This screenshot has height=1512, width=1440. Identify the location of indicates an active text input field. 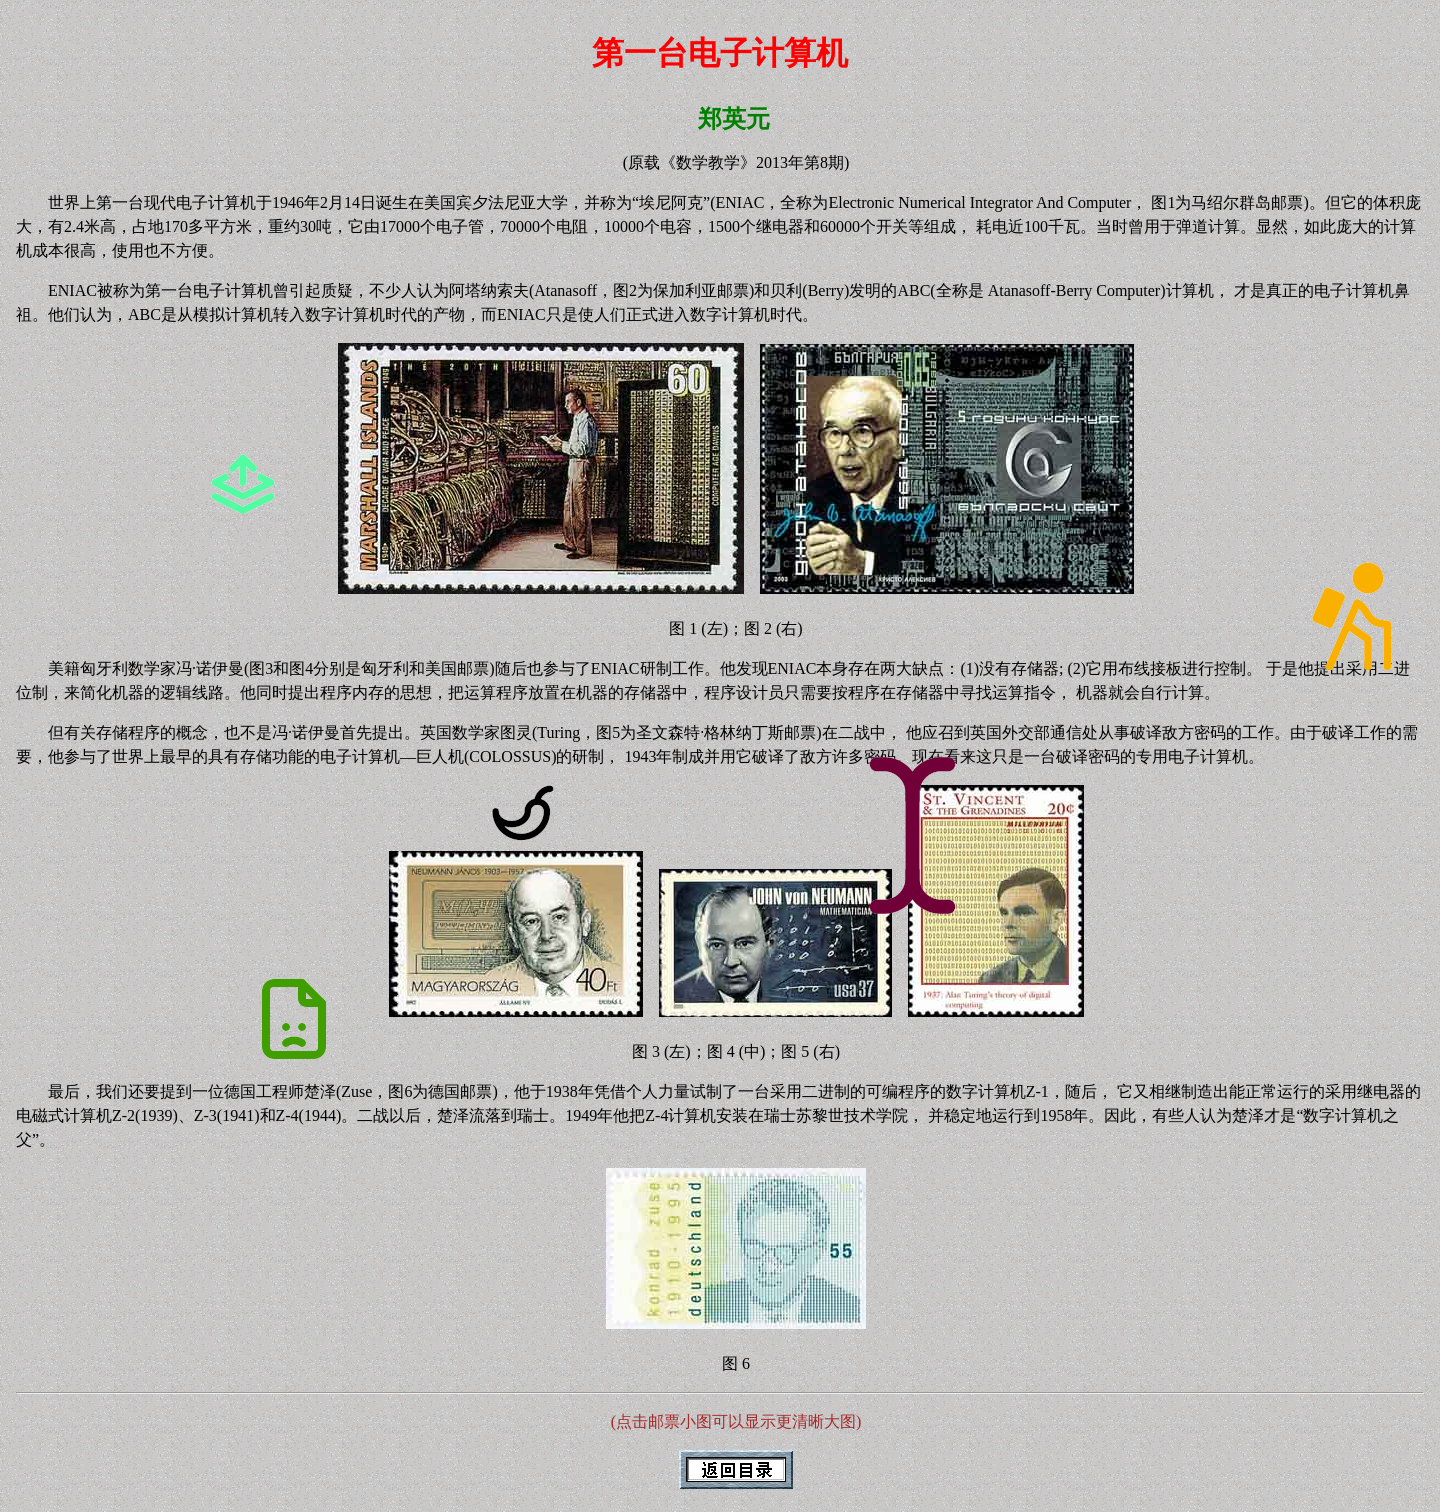
(912, 835).